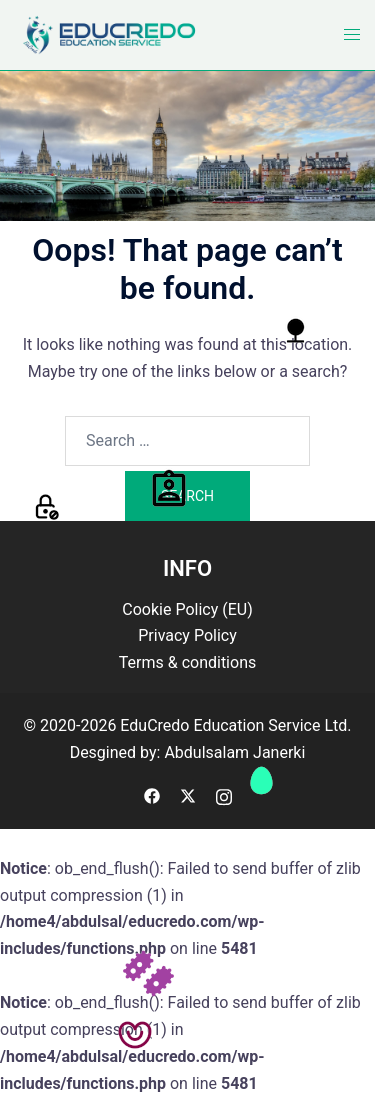 The height and width of the screenshot is (1098, 375). I want to click on view assigned user profile, so click(169, 490).